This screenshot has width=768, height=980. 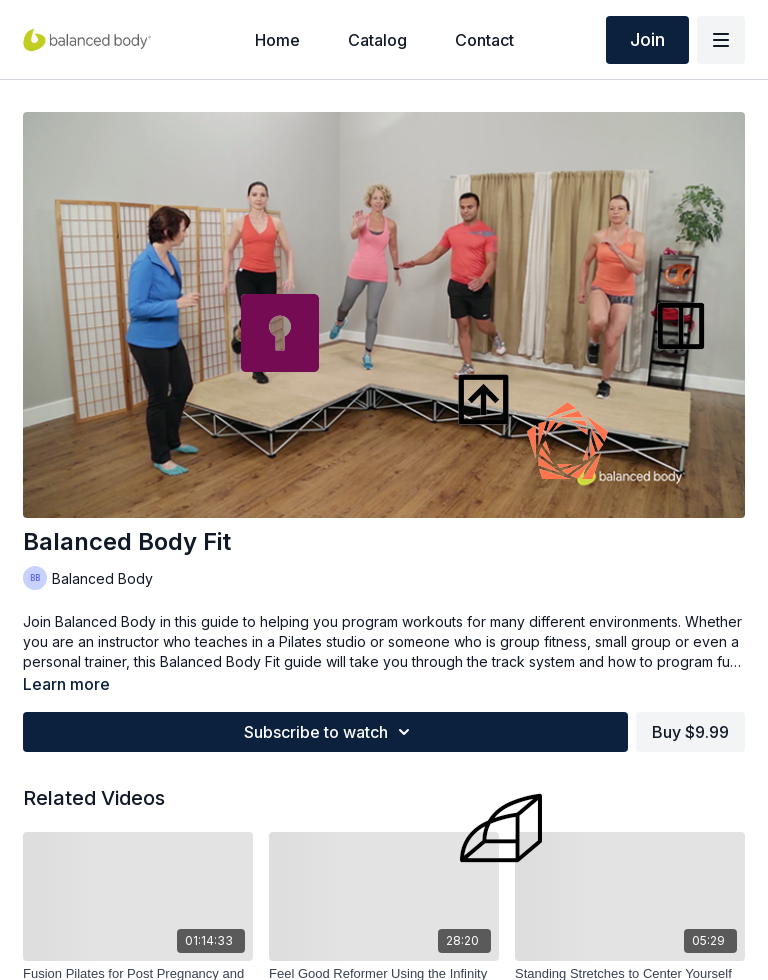 What do you see at coordinates (567, 440) in the screenshot?
I see `PySyft library or framework logo` at bounding box center [567, 440].